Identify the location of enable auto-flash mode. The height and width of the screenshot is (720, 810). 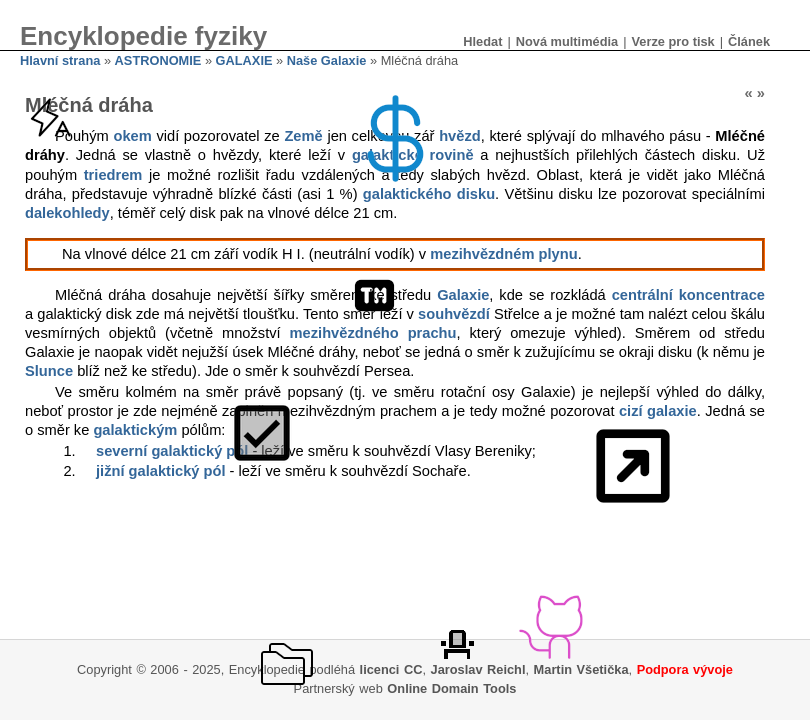
(50, 119).